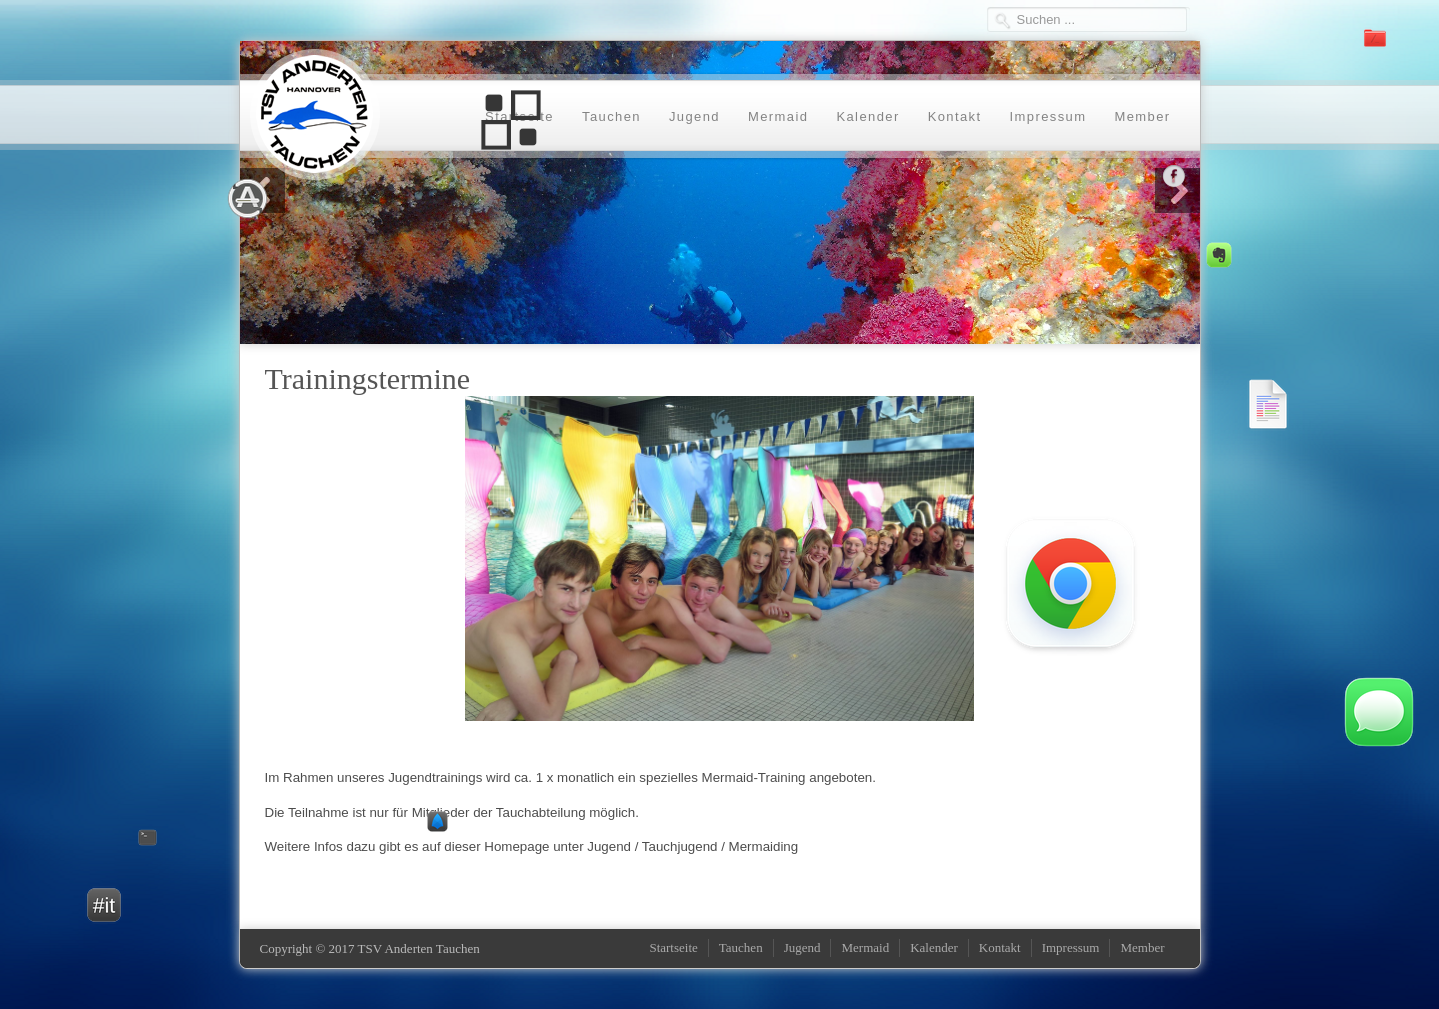 The width and height of the screenshot is (1439, 1009). I want to click on a script or code file, so click(1268, 405).